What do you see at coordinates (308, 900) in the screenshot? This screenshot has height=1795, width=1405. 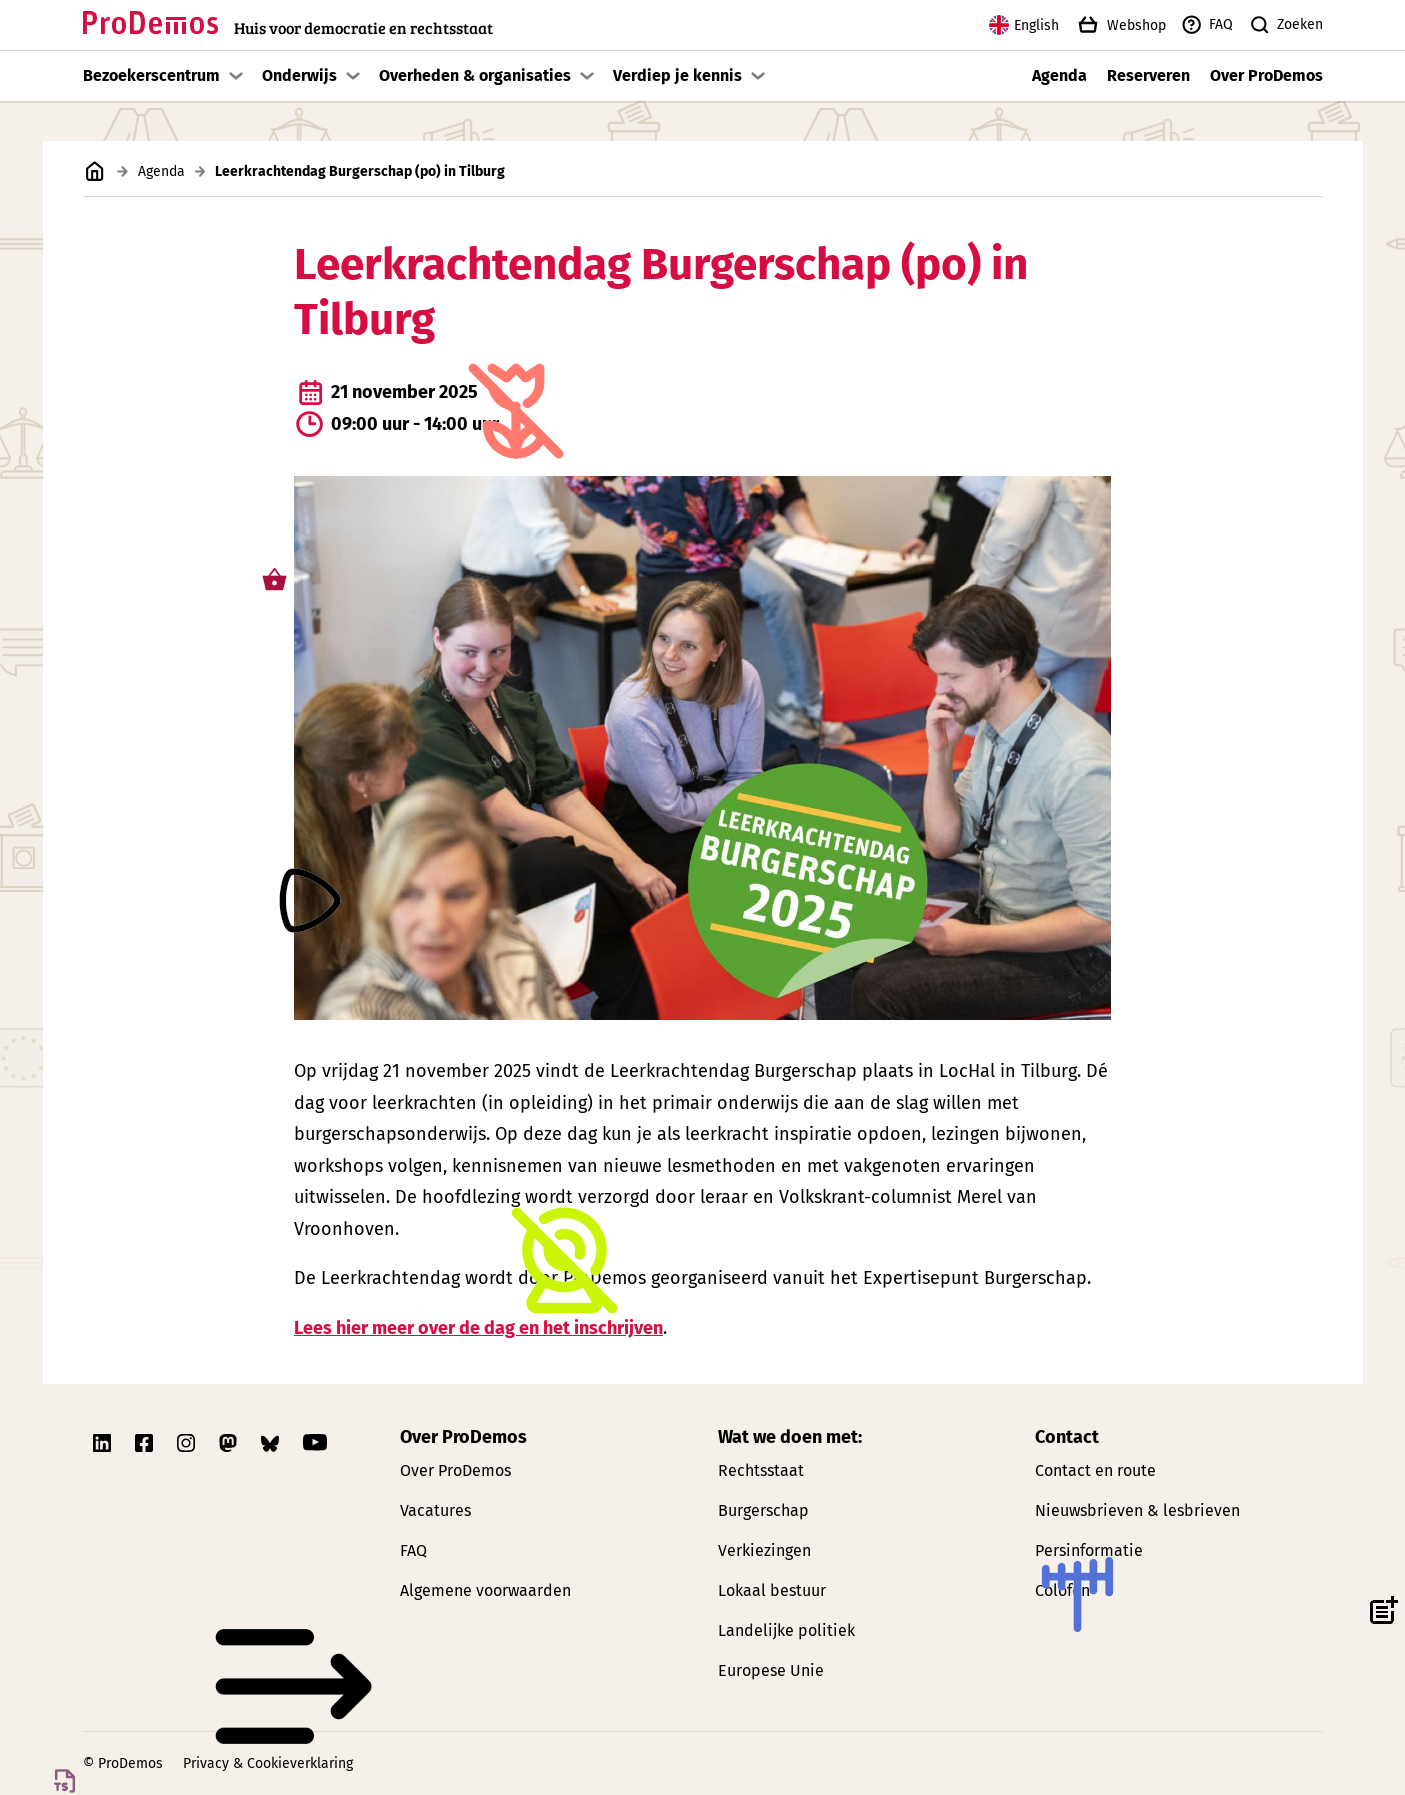 I see `open the Zalando shopping app` at bounding box center [308, 900].